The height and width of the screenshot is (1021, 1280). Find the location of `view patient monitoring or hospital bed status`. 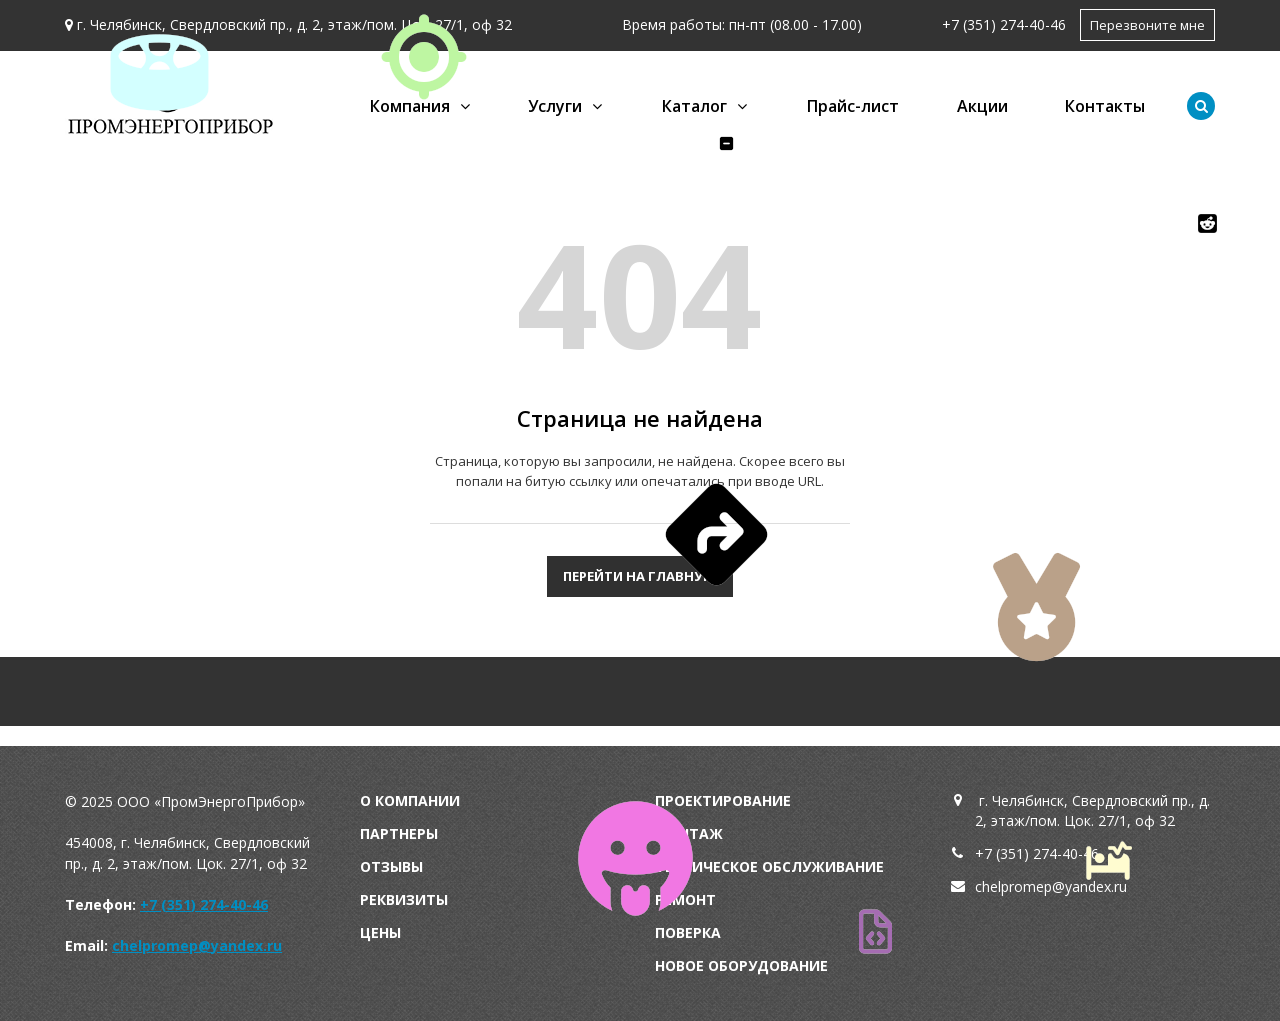

view patient monitoring or hospital bed status is located at coordinates (1108, 863).